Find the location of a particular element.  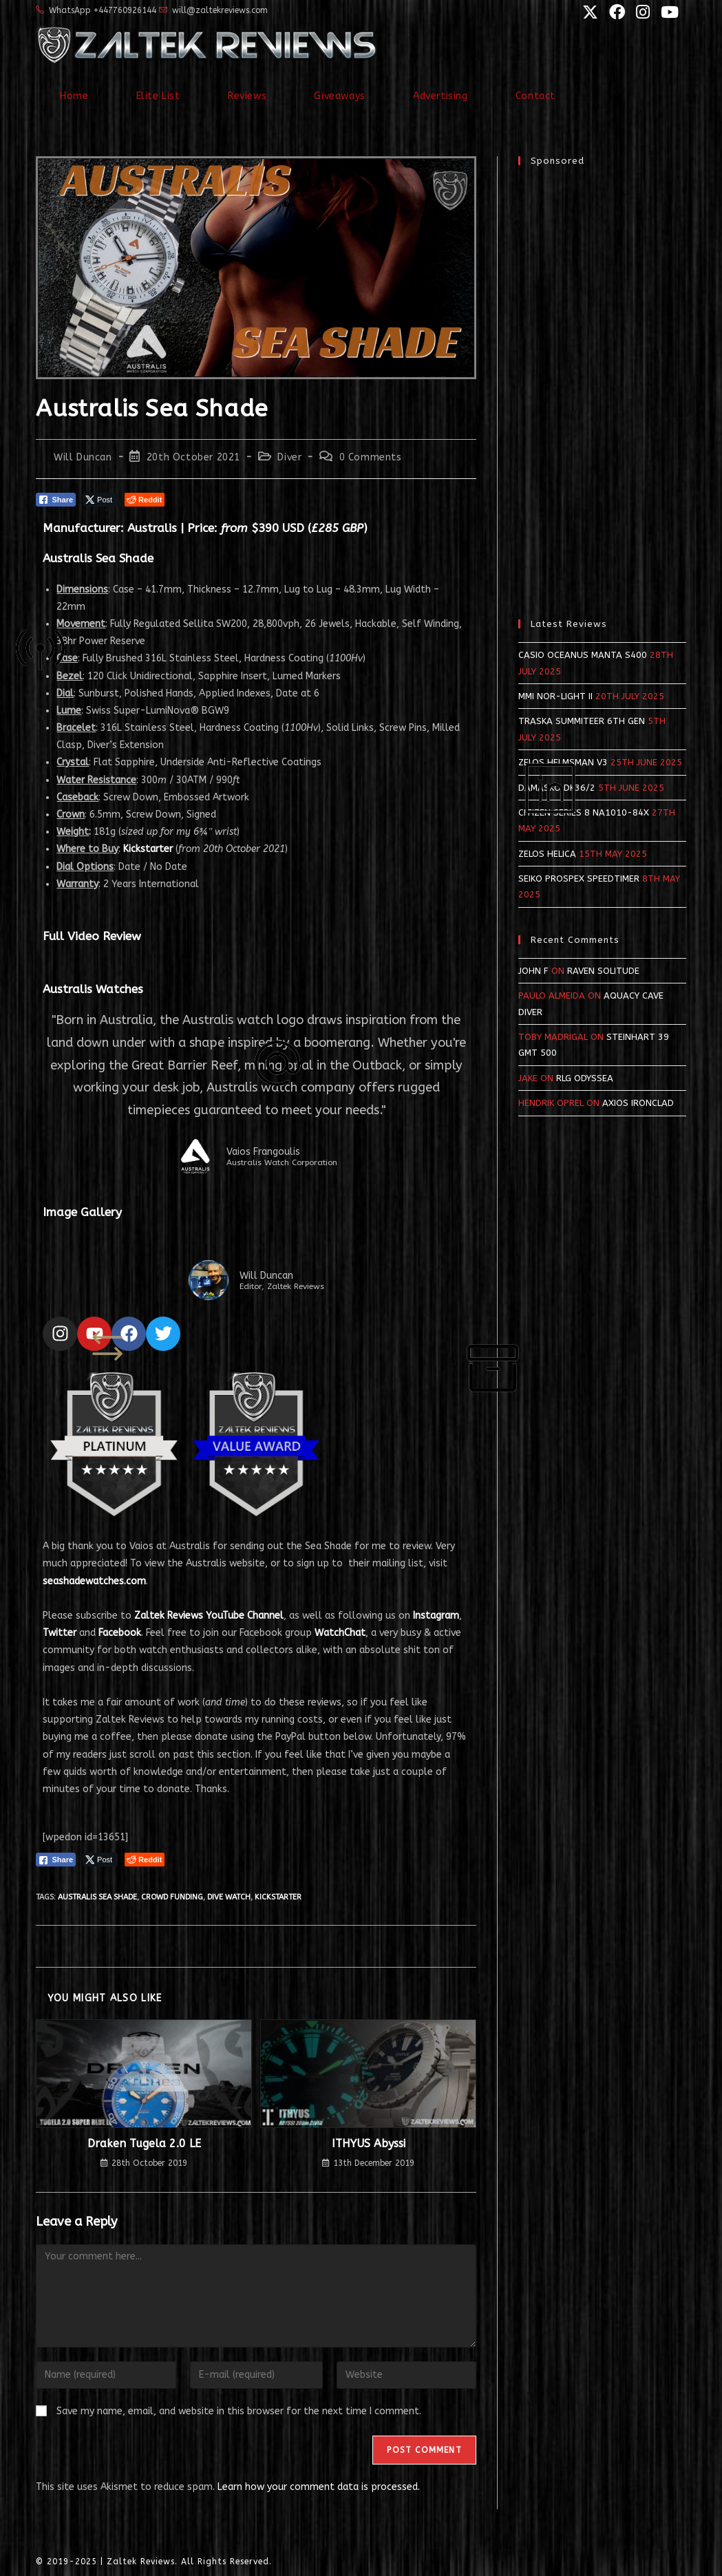

start a live broadcast or stream is located at coordinates (40, 650).